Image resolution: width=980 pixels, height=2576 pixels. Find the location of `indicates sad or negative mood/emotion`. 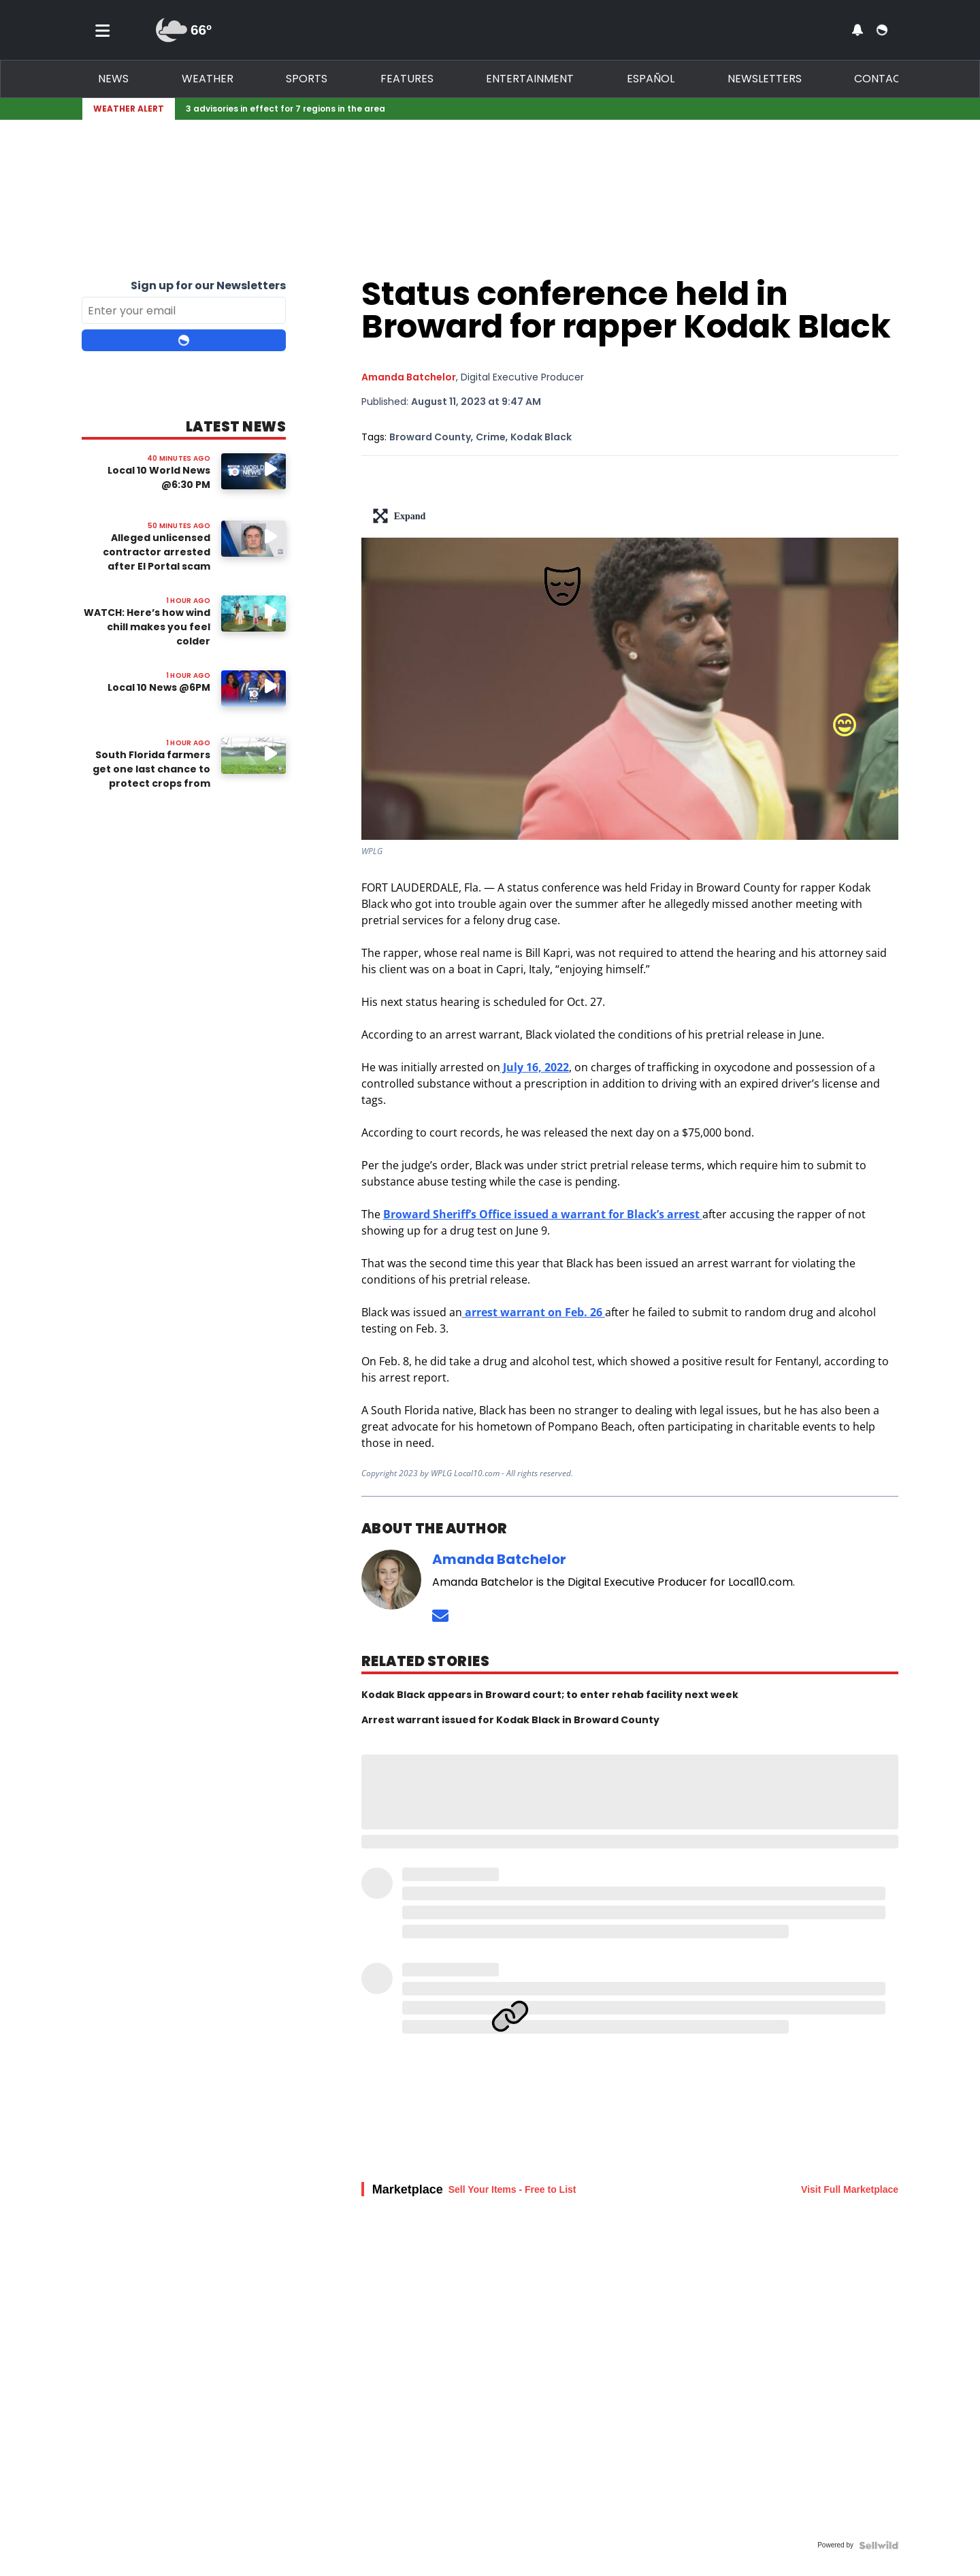

indicates sad or negative mood/emotion is located at coordinates (562, 585).